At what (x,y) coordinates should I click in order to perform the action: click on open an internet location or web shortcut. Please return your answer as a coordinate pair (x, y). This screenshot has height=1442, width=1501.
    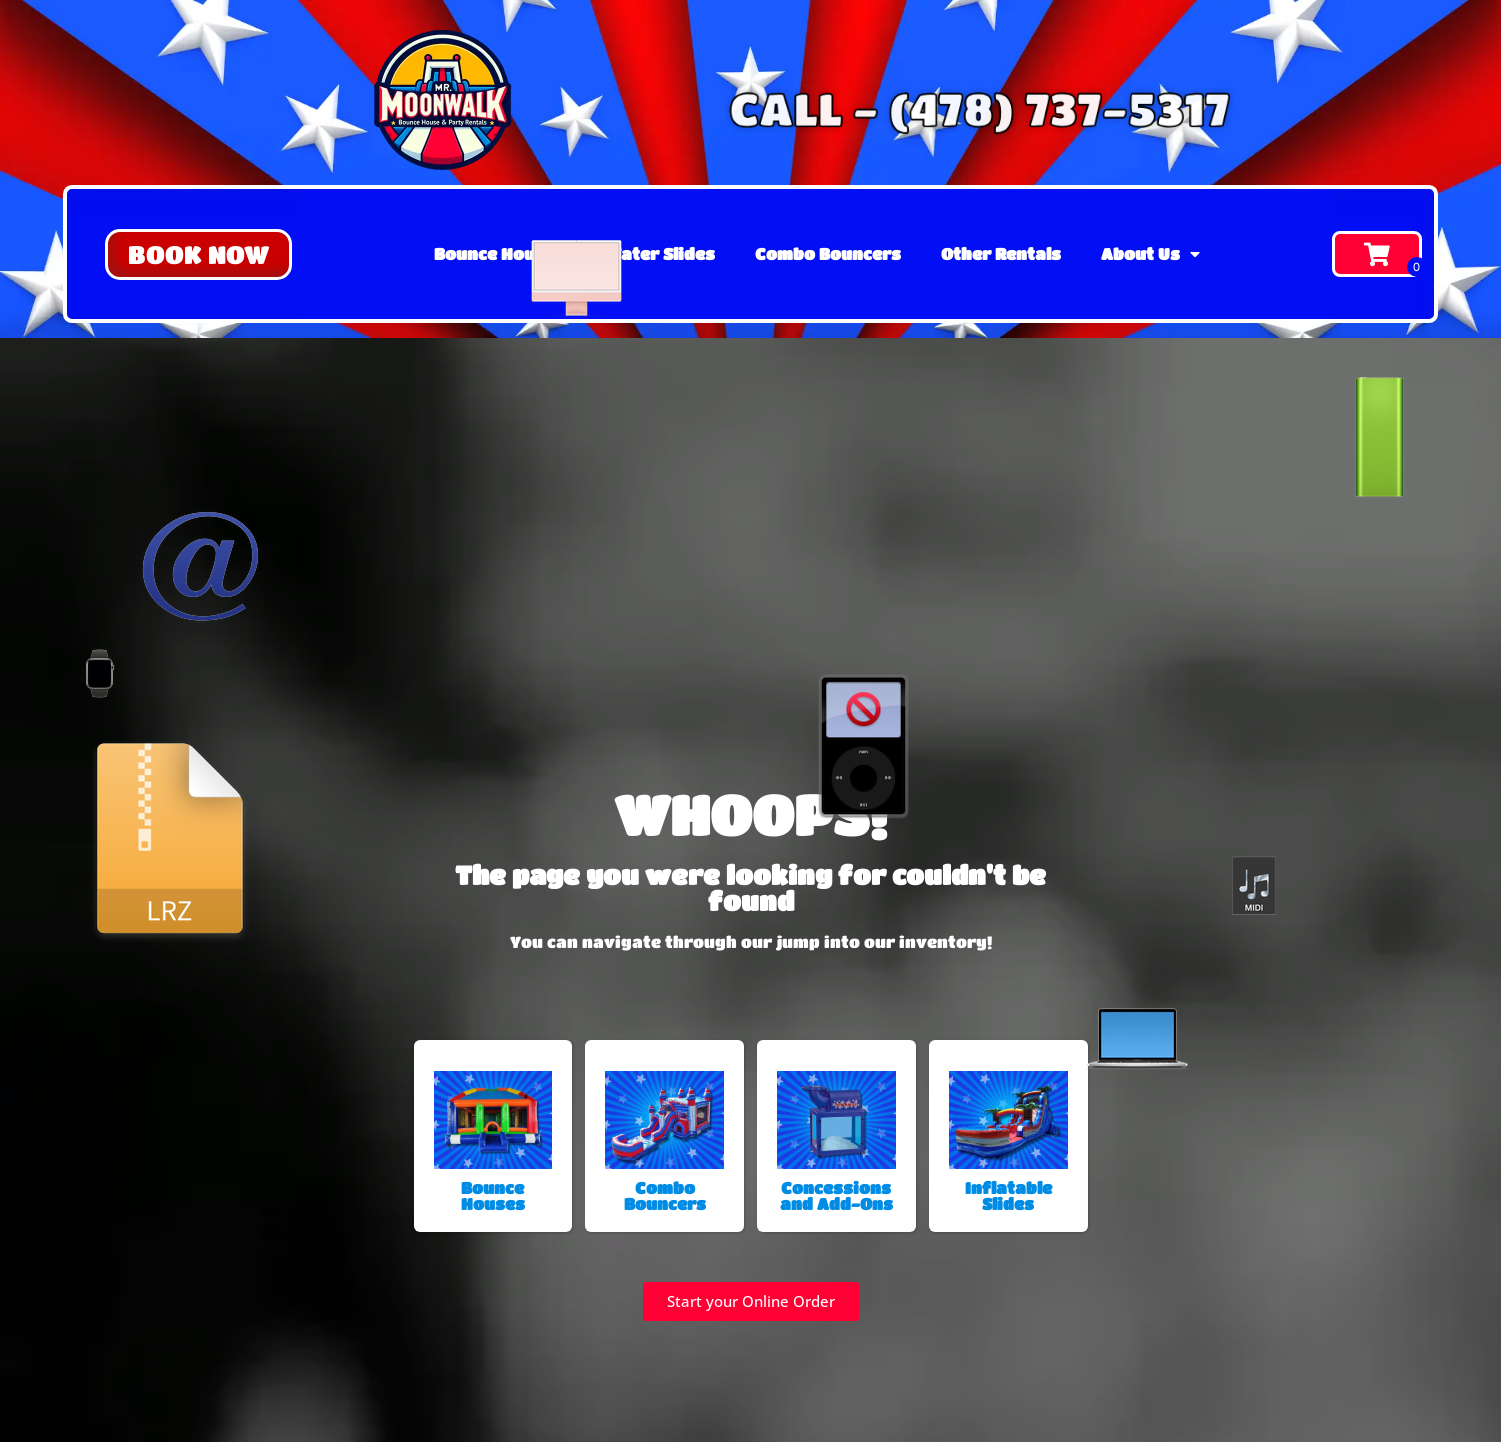
    Looking at the image, I should click on (200, 565).